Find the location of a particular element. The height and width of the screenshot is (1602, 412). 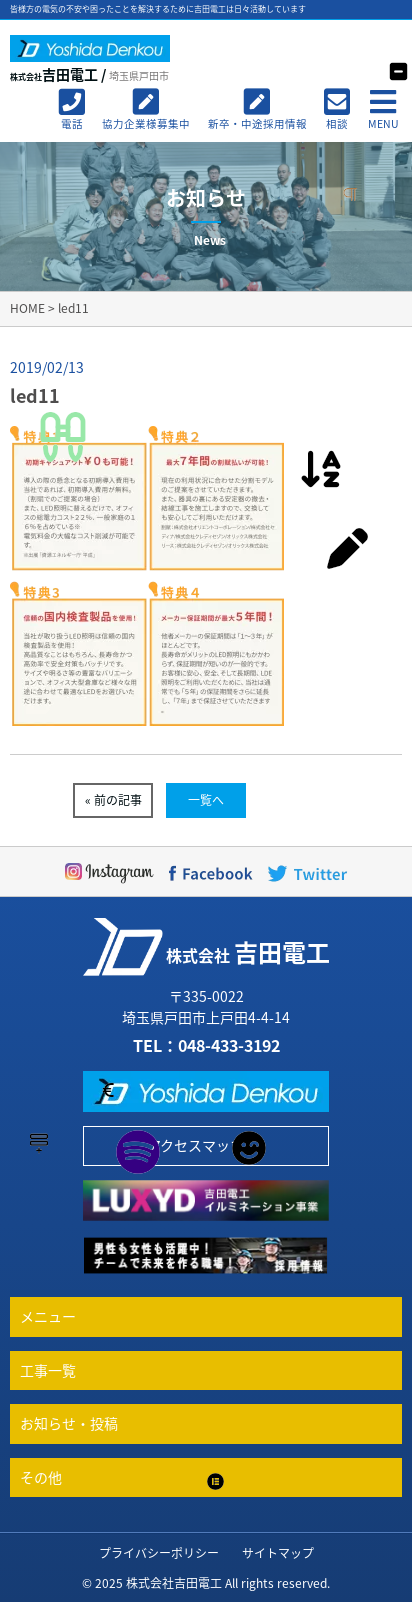

edit or modify content is located at coordinates (347, 548).